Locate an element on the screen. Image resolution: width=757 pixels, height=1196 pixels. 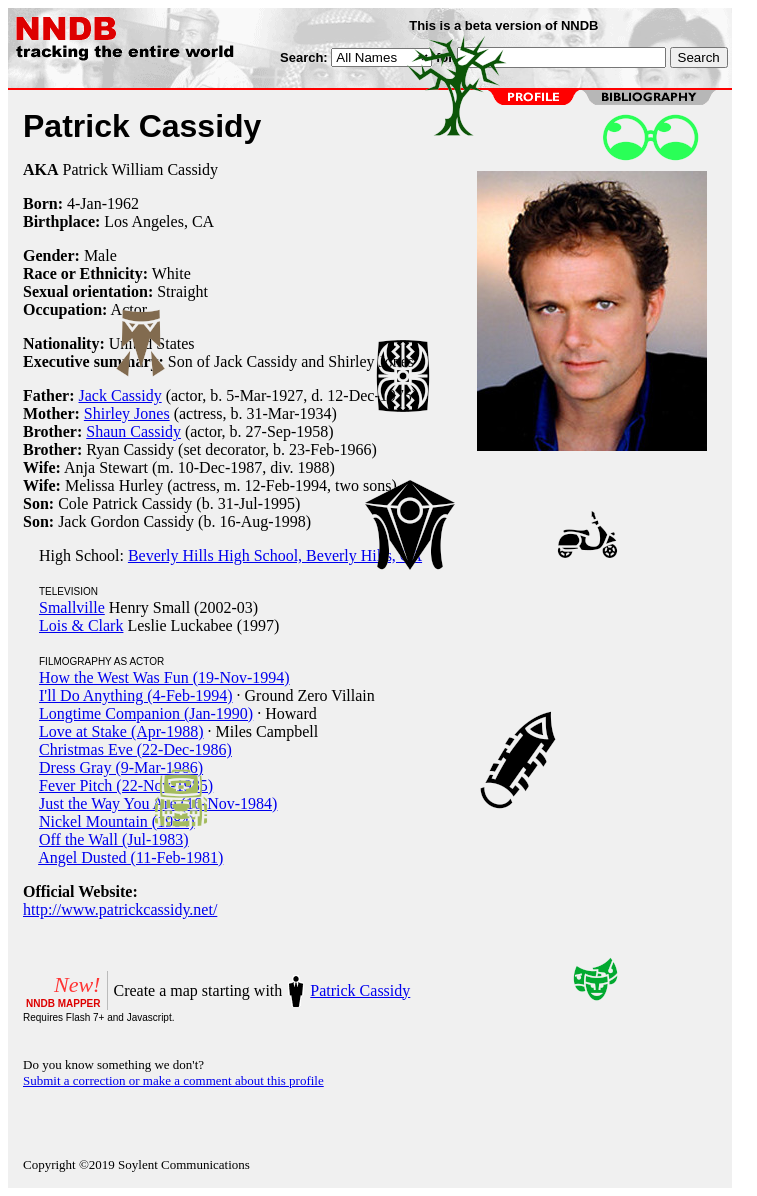
select scooter as transportation mode is located at coordinates (587, 534).